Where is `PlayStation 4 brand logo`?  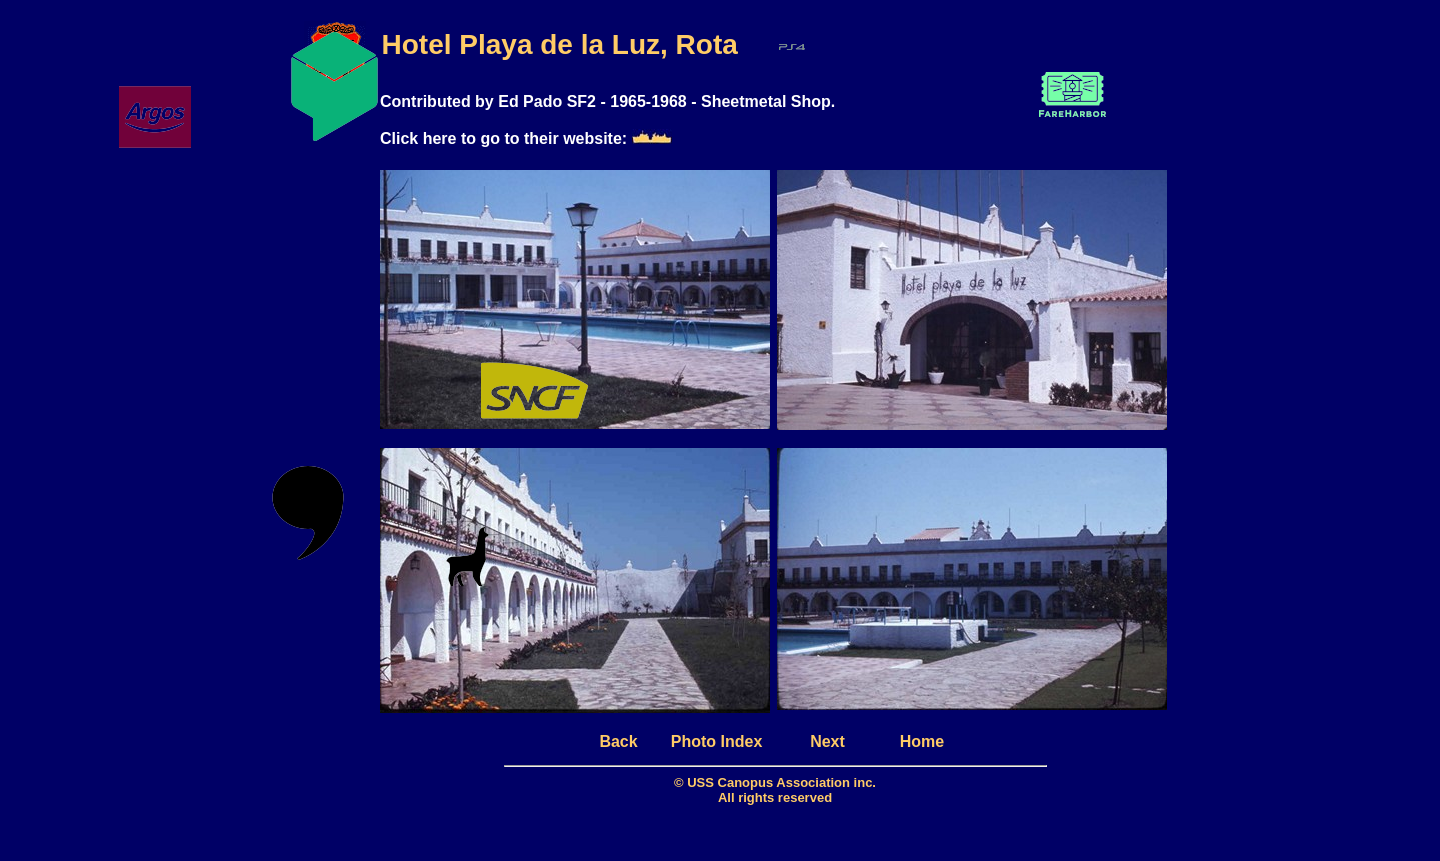
PlayStation 4 brand logo is located at coordinates (792, 47).